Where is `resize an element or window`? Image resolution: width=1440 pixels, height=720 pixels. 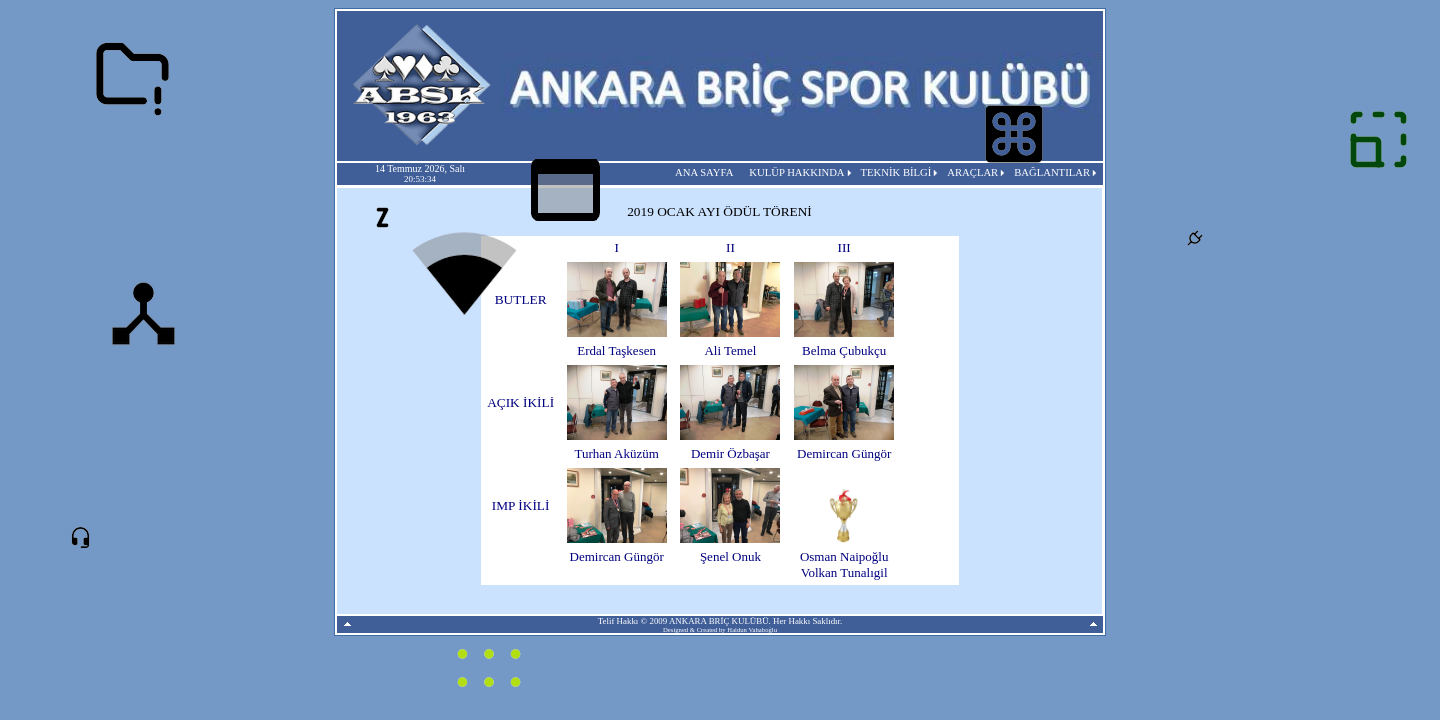 resize an element or window is located at coordinates (1378, 139).